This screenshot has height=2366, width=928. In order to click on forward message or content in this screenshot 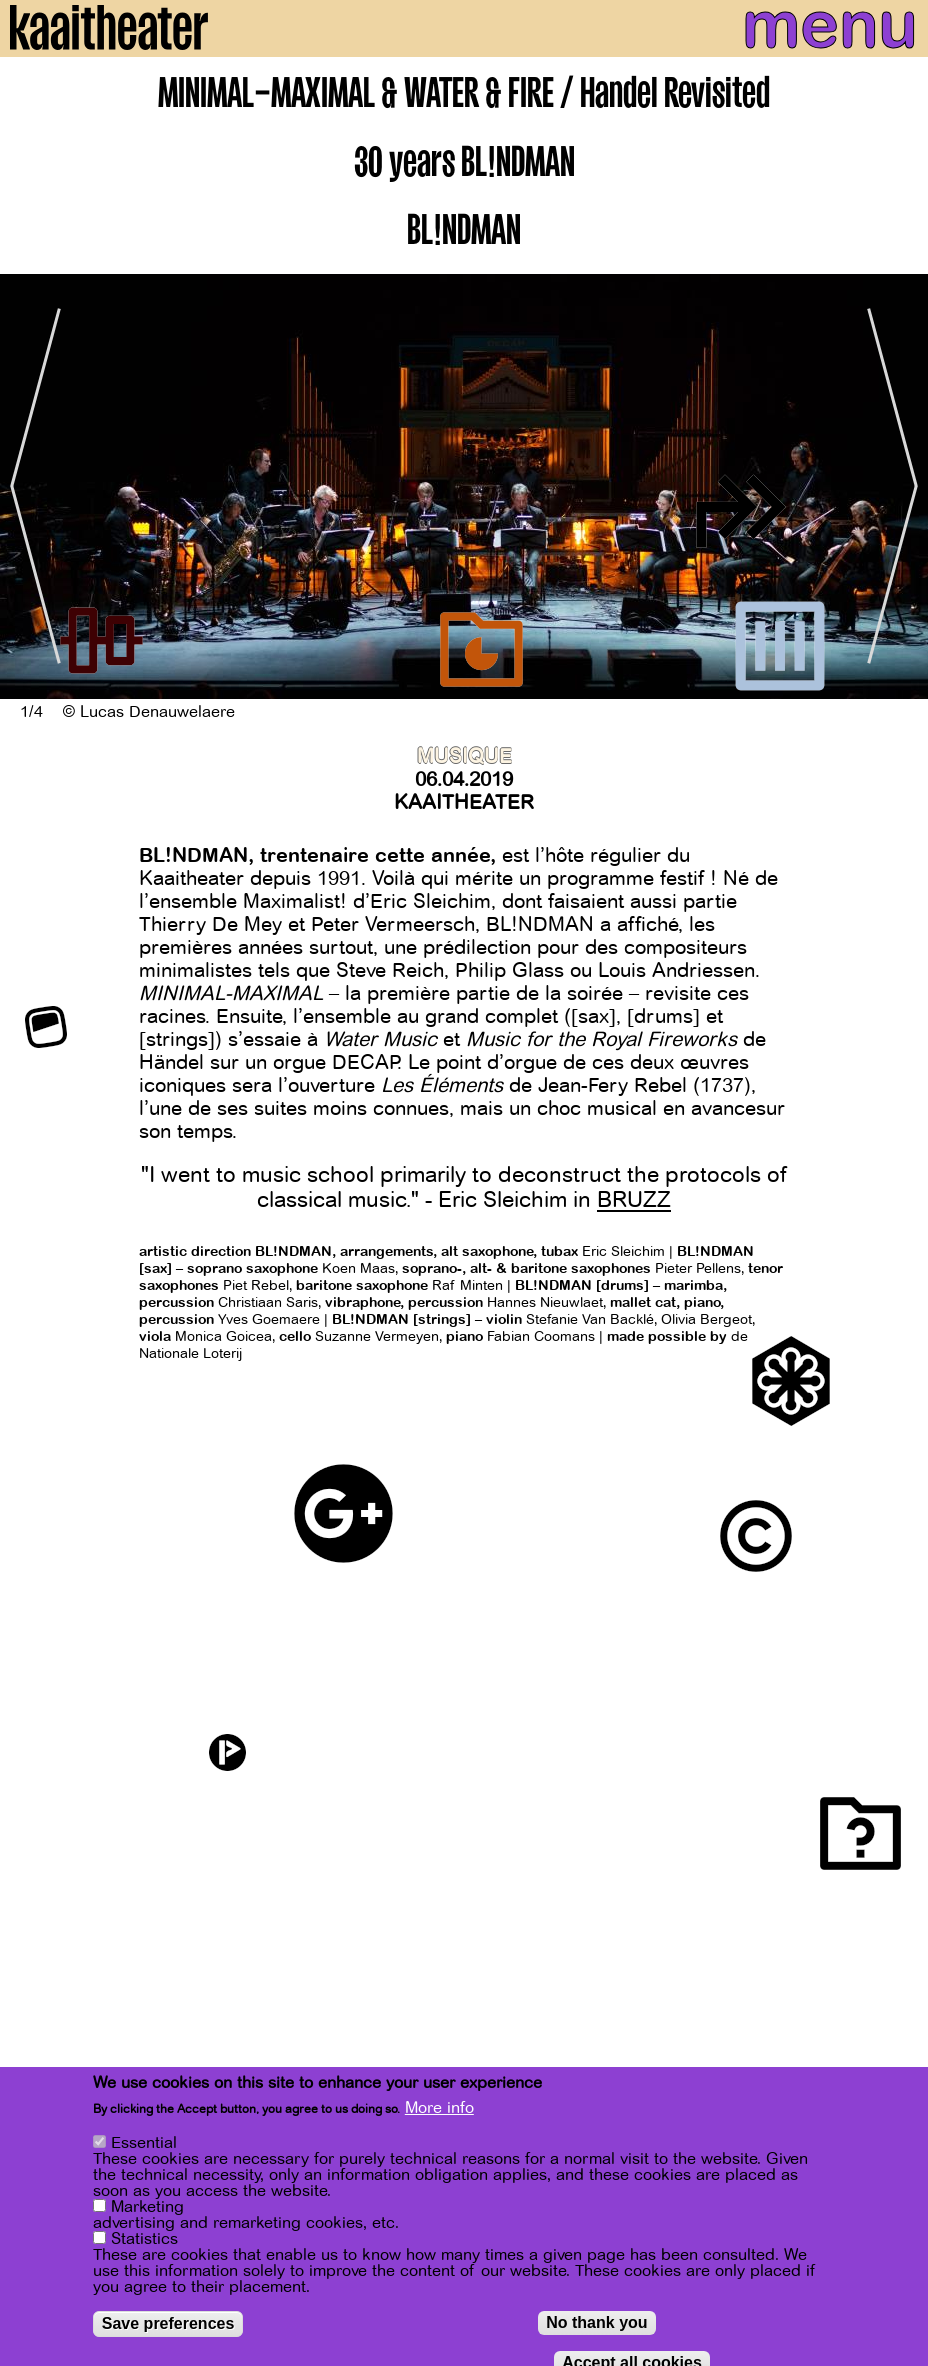, I will do `click(737, 512)`.